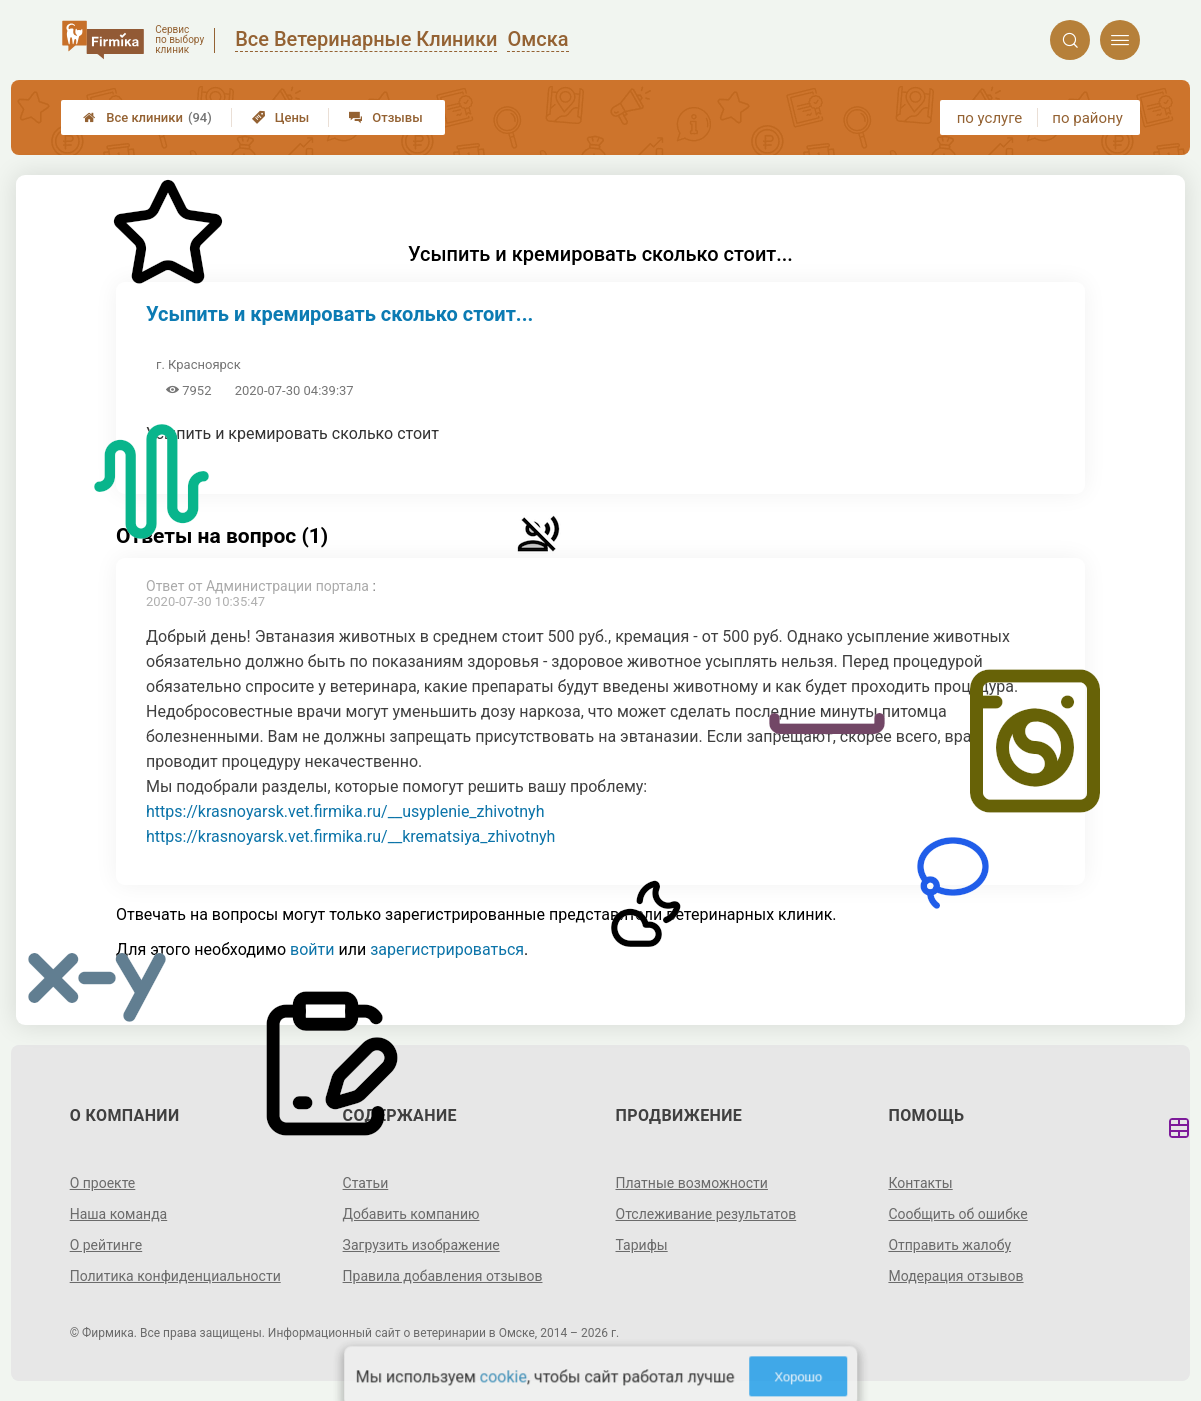 This screenshot has height=1401, width=1201. I want to click on add item to favorites, so click(168, 234).